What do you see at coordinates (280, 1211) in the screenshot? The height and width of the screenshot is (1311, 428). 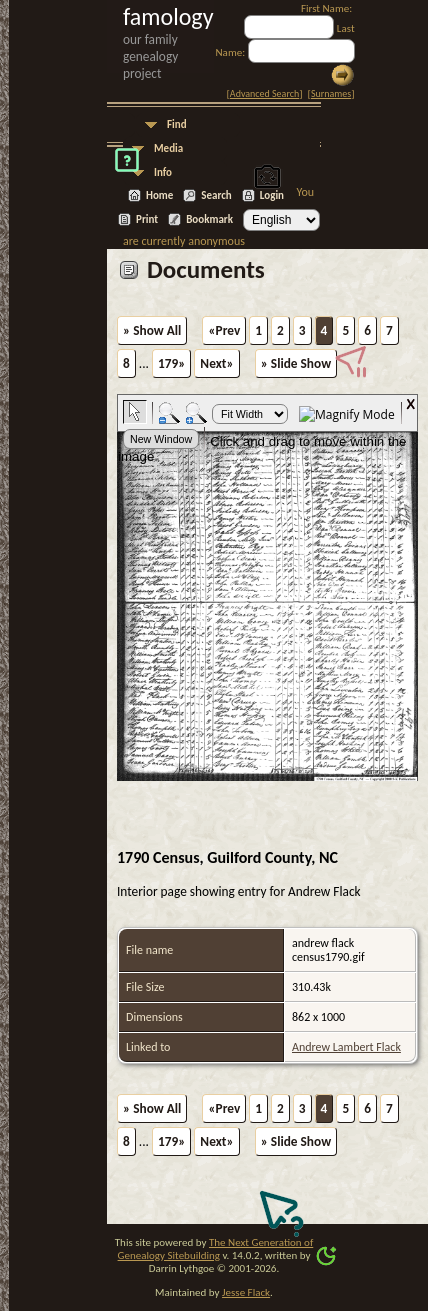 I see `cursor help or pointer assistance` at bounding box center [280, 1211].